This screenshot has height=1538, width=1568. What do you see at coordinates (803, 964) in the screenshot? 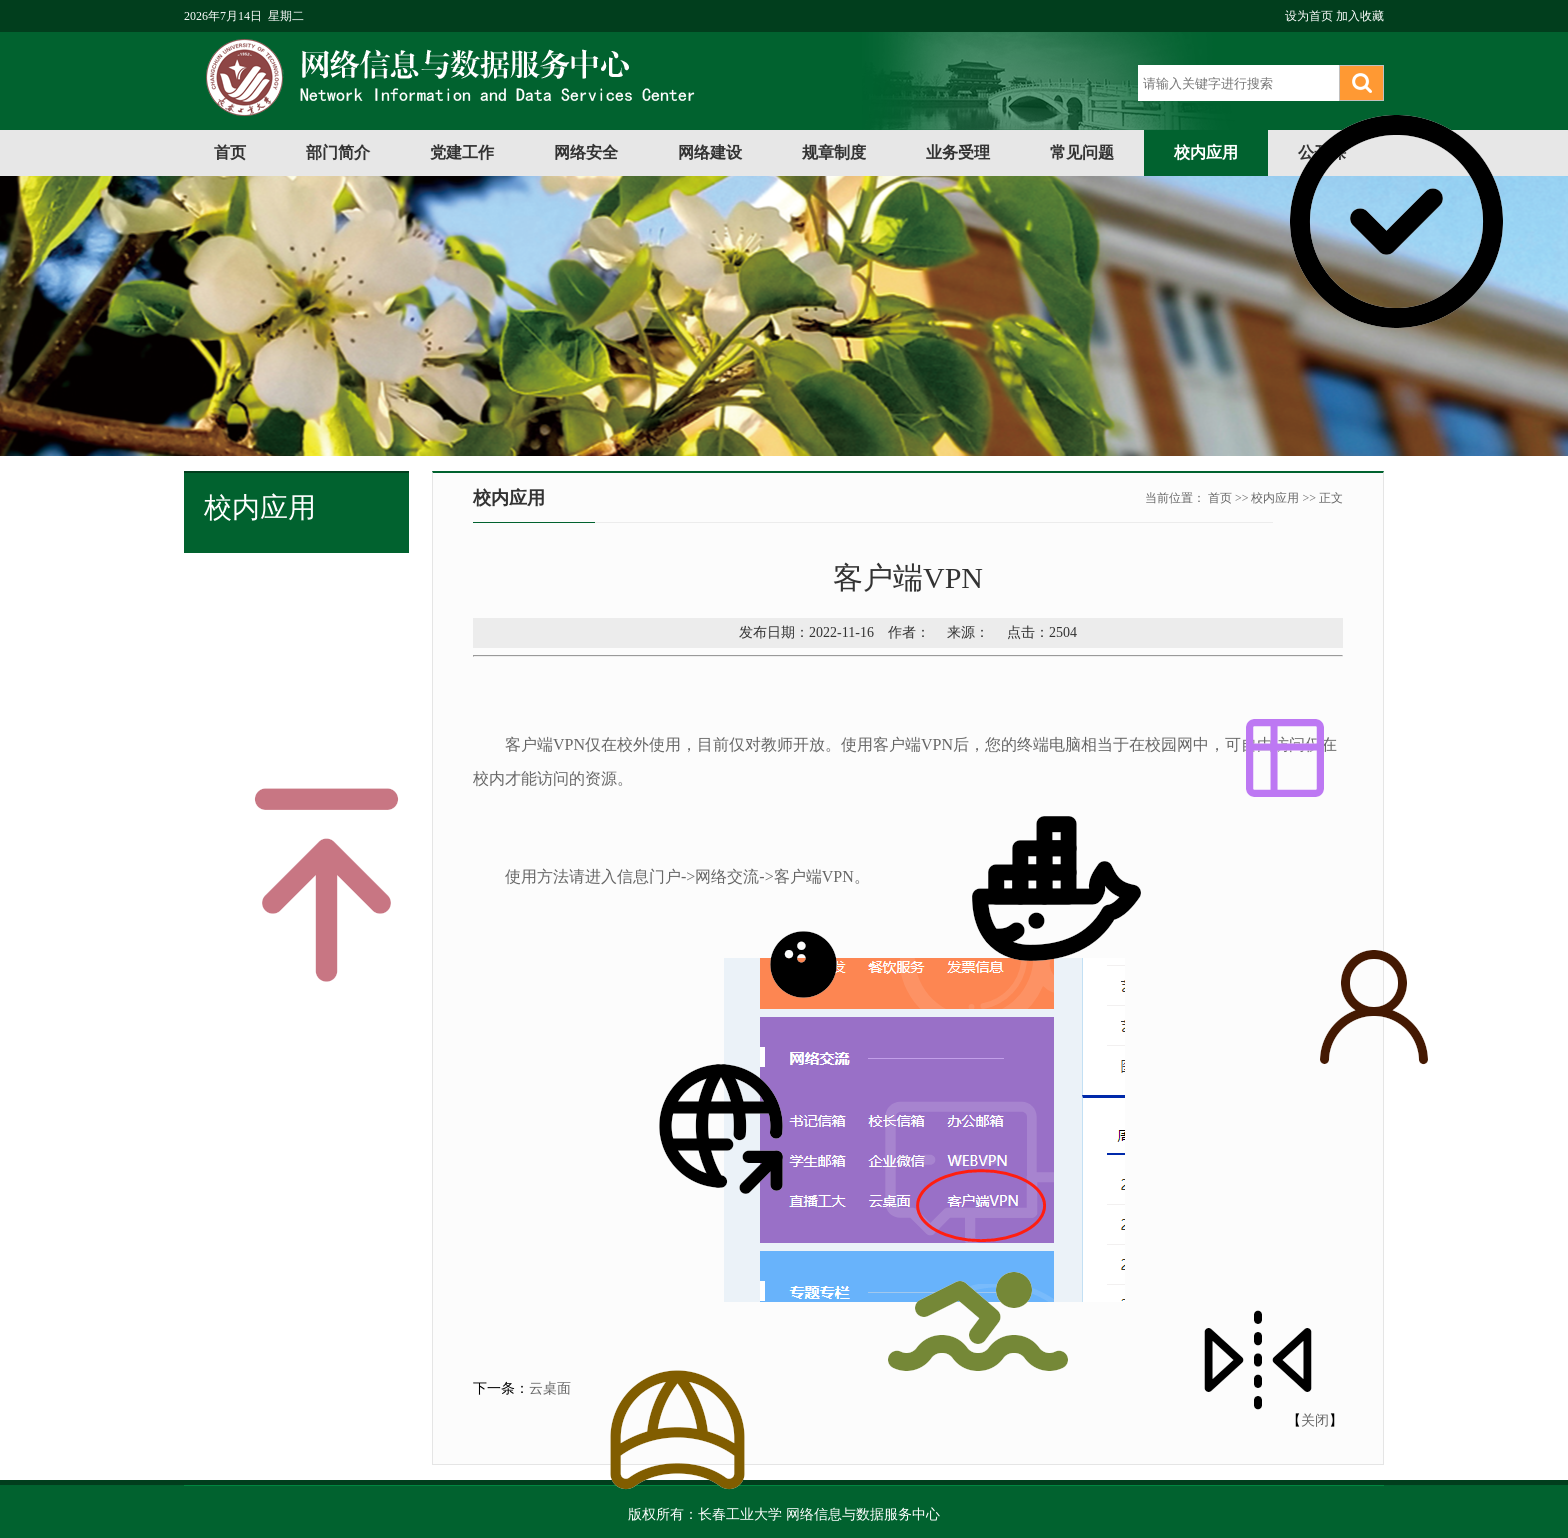
I see `access bowling or sports games` at bounding box center [803, 964].